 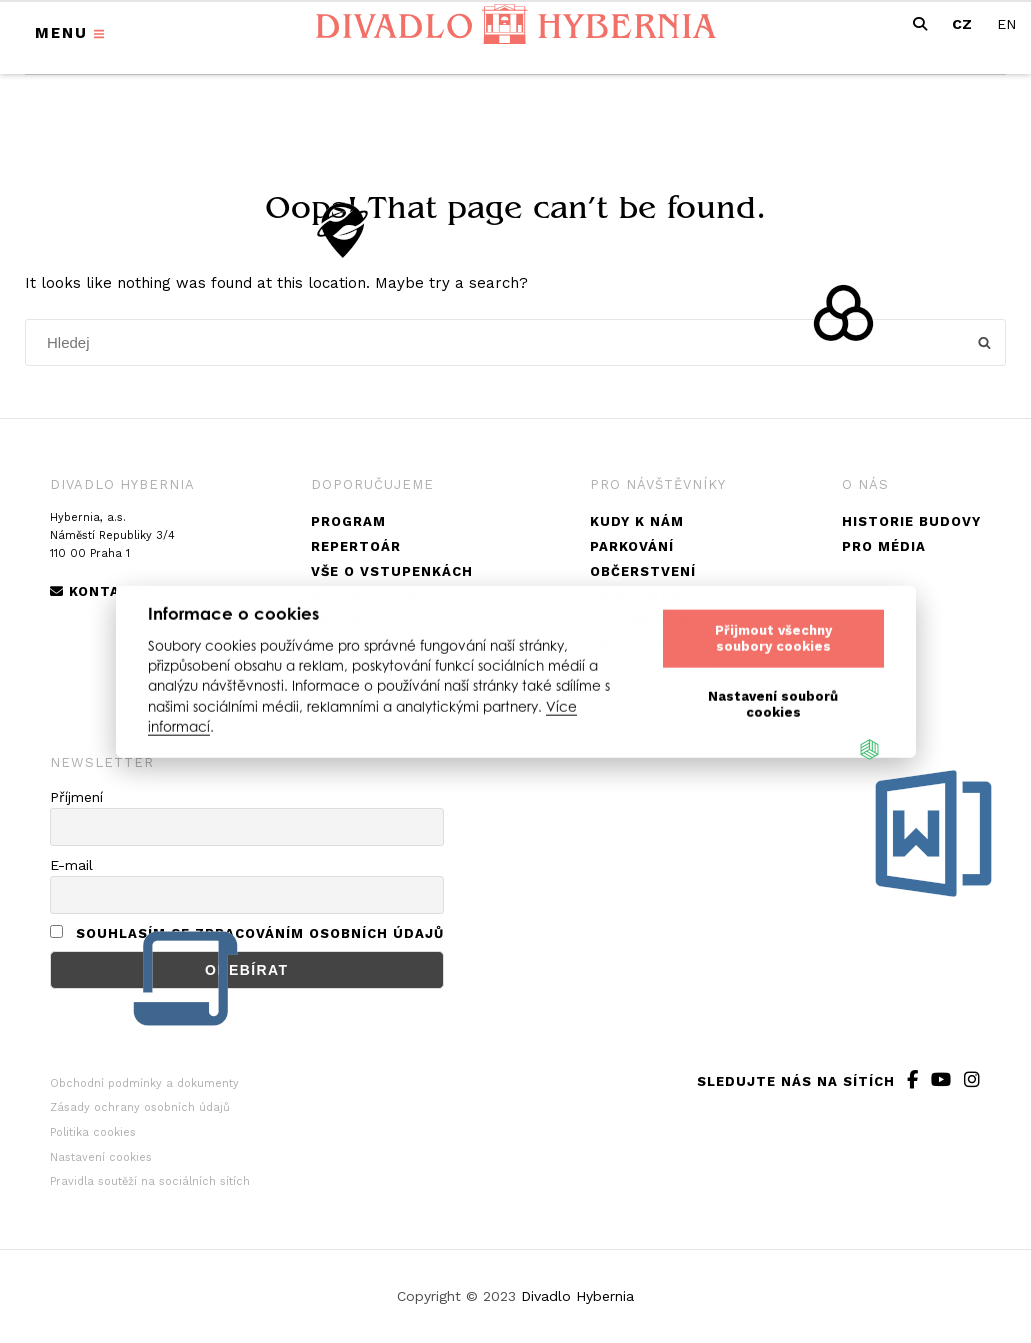 What do you see at coordinates (185, 978) in the screenshot?
I see `view document or paper file` at bounding box center [185, 978].